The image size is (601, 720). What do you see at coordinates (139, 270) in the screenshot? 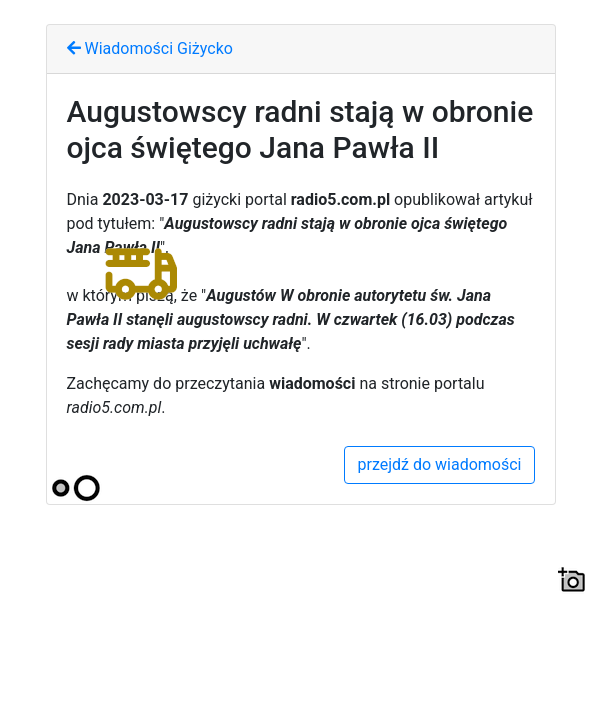
I see `emergency services or fire department contact` at bounding box center [139, 270].